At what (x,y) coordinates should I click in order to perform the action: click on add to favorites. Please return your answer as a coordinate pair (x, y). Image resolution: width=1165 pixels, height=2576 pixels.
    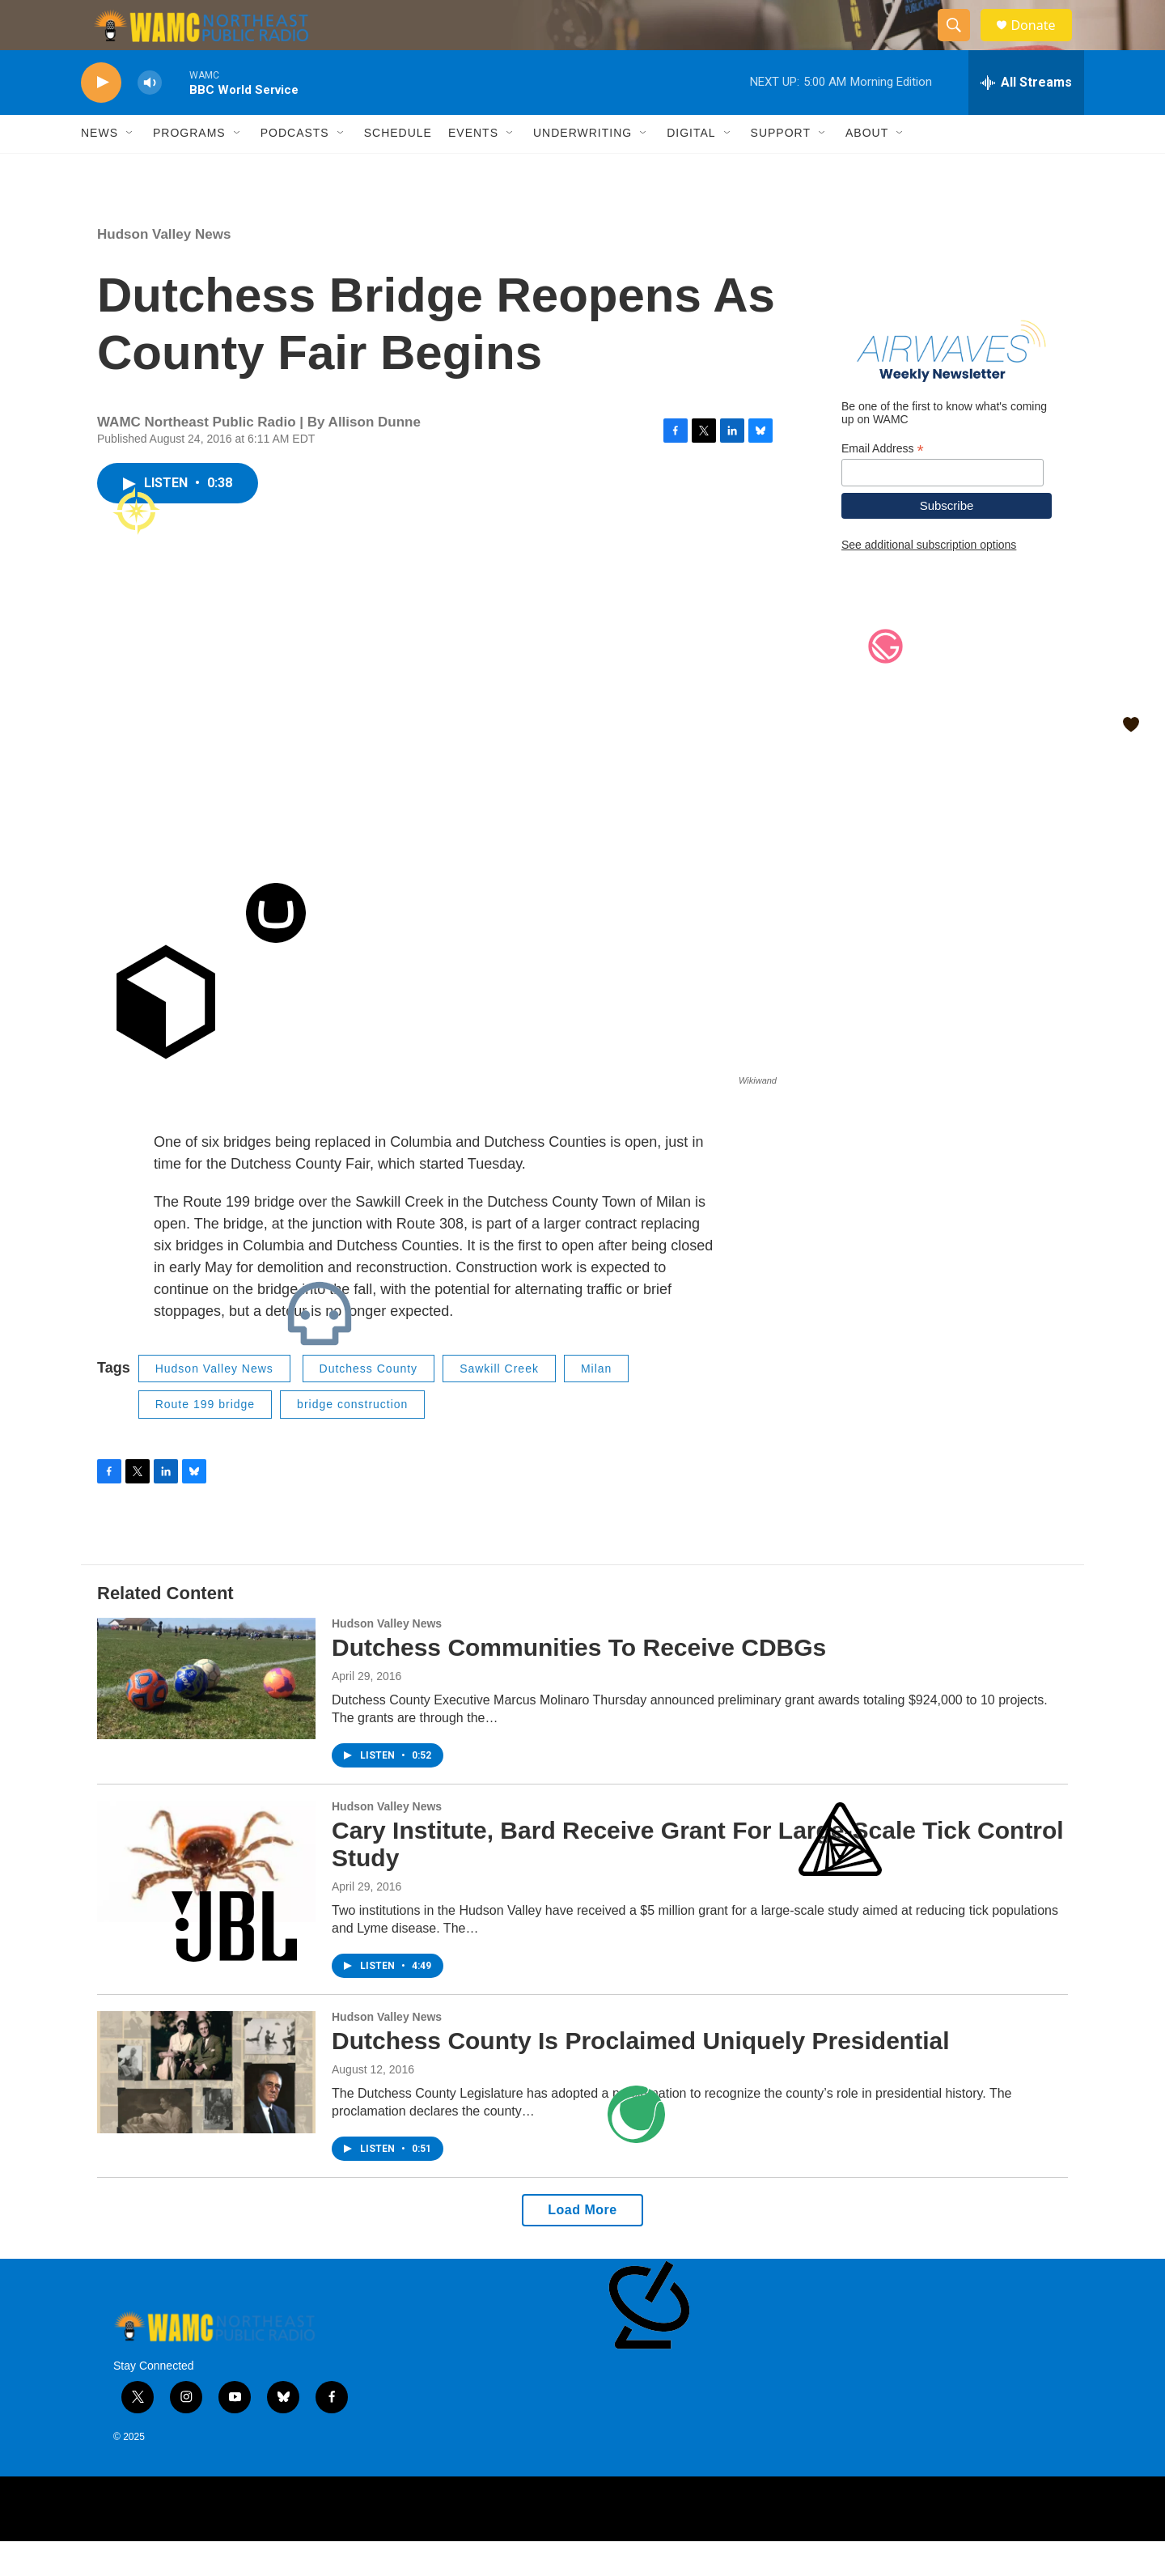
    Looking at the image, I should click on (1131, 724).